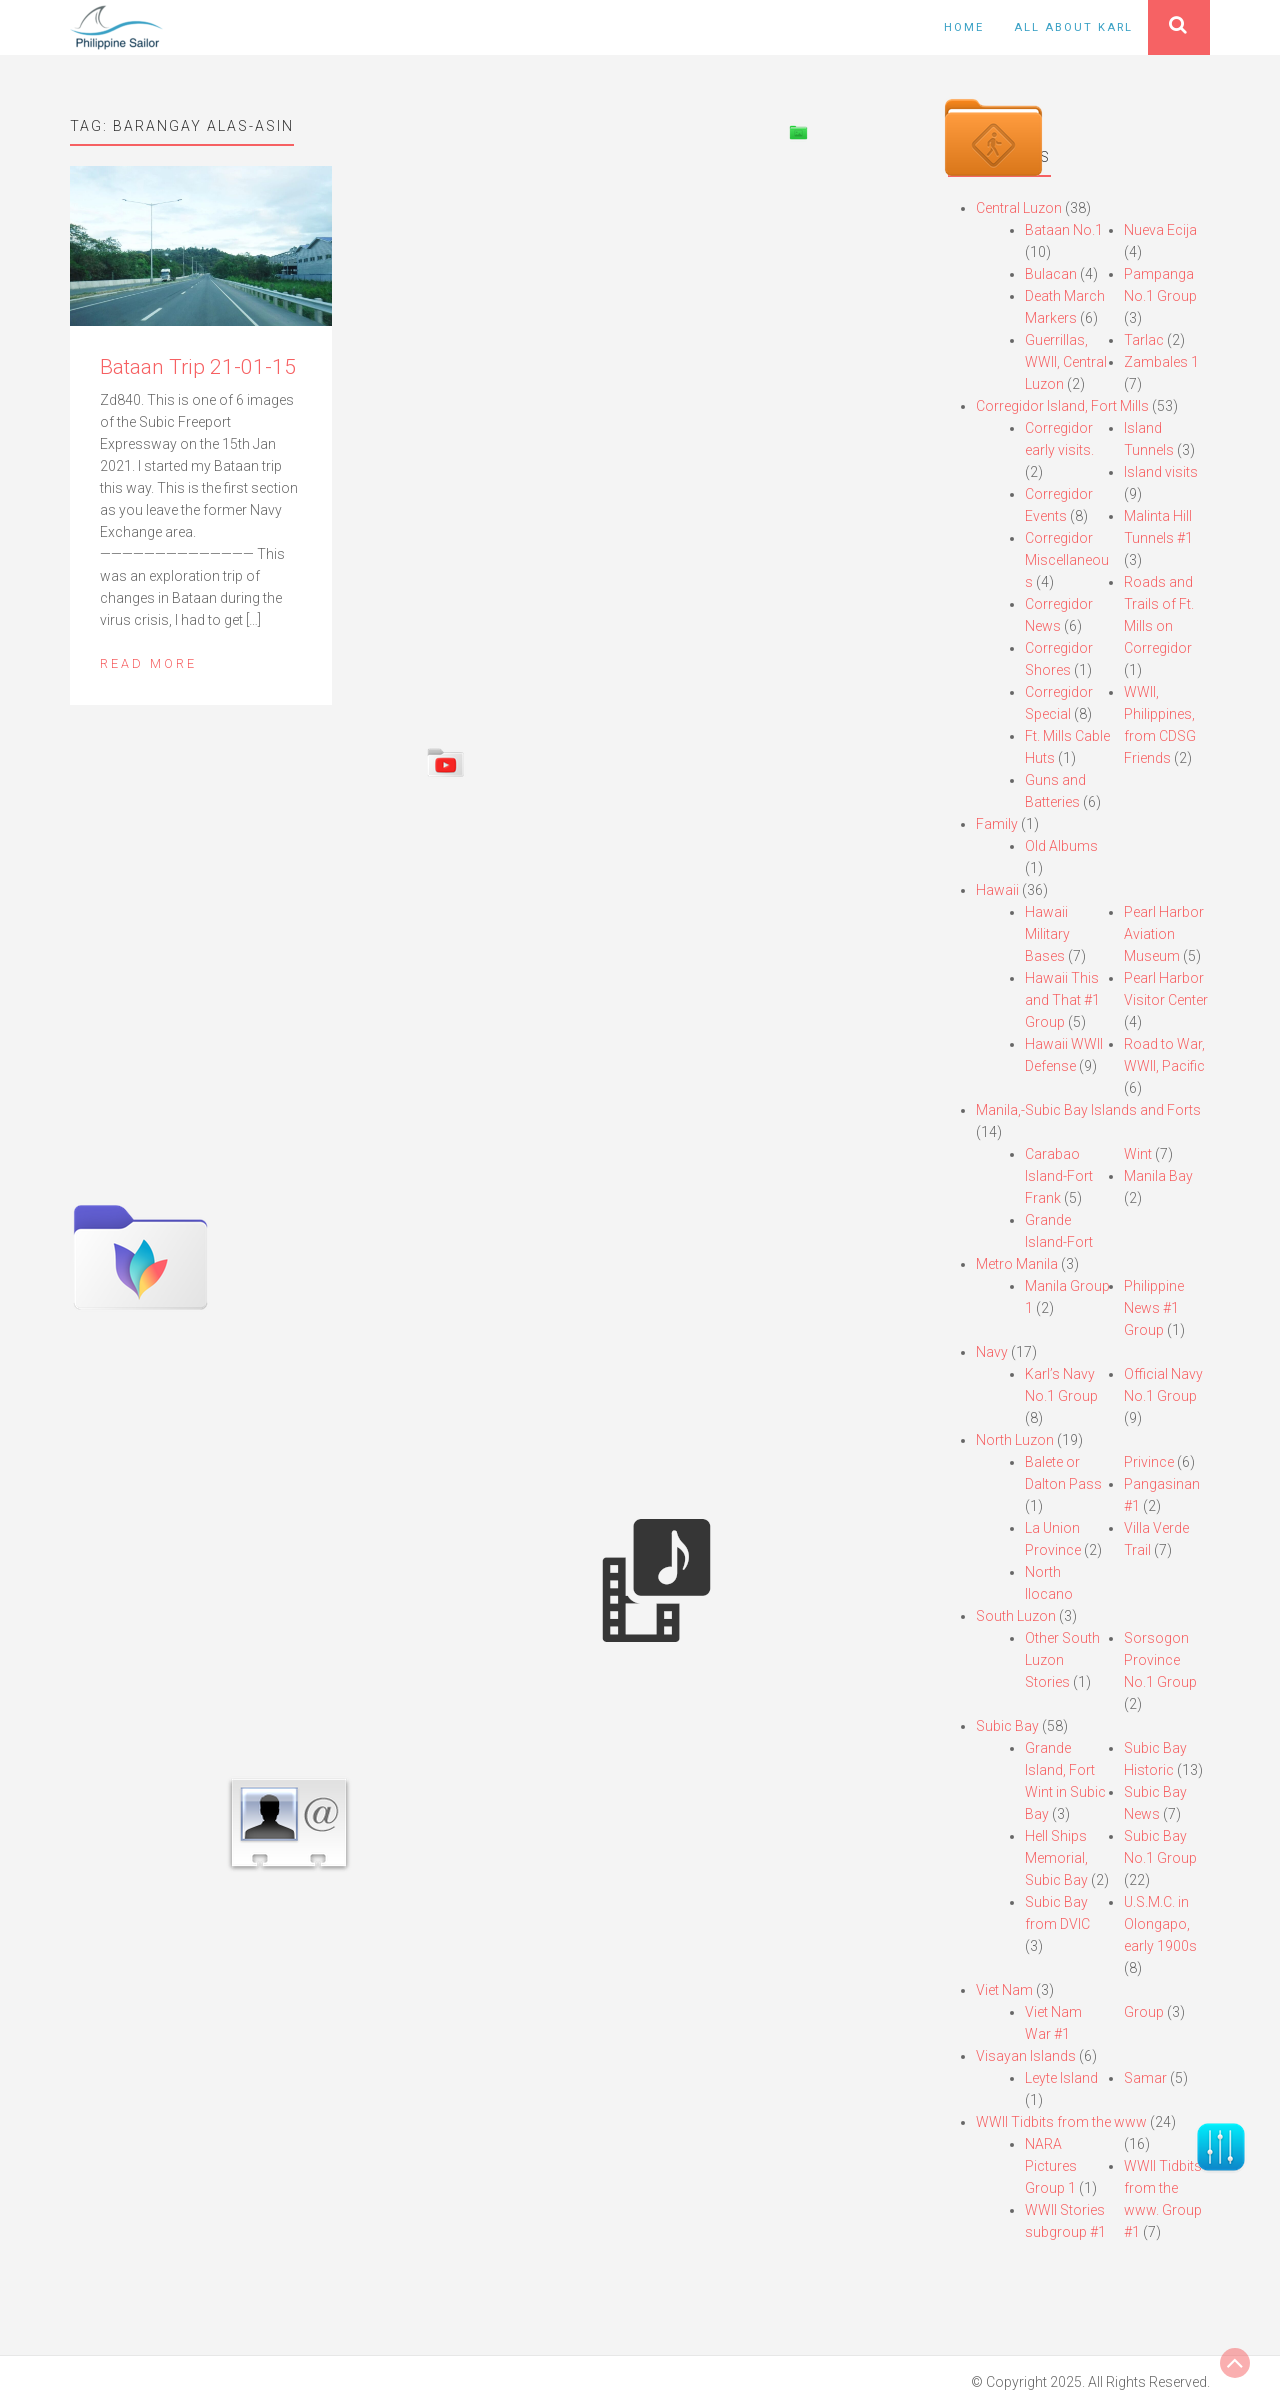 The height and width of the screenshot is (2408, 1280). What do you see at coordinates (289, 1823) in the screenshot?
I see `open contacts app` at bounding box center [289, 1823].